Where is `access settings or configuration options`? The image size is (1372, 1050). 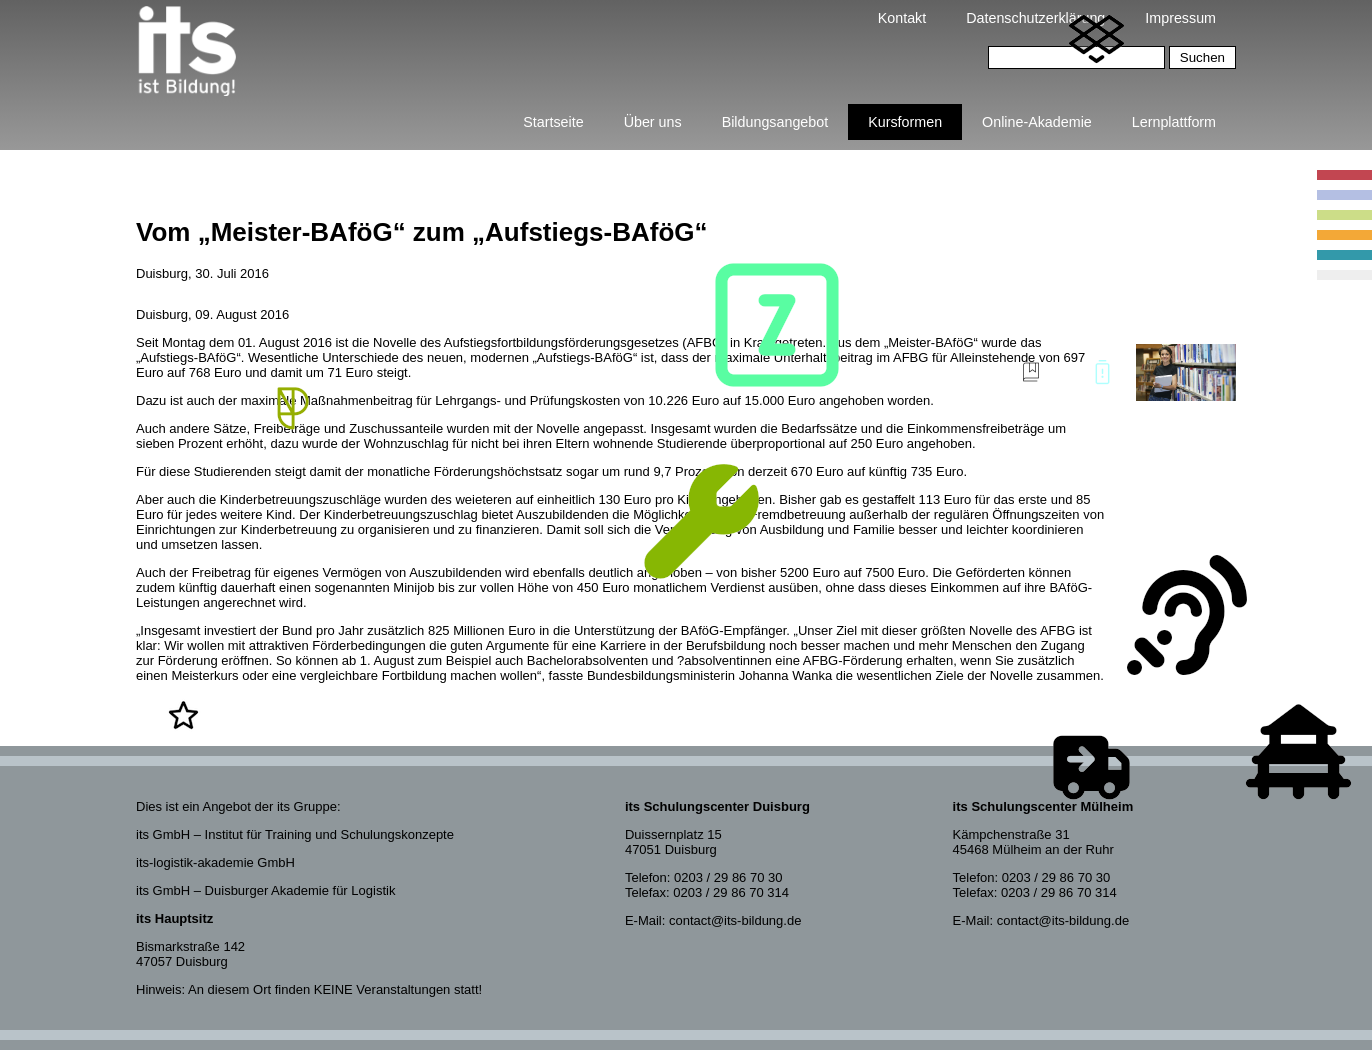 access settings or configuration options is located at coordinates (702, 520).